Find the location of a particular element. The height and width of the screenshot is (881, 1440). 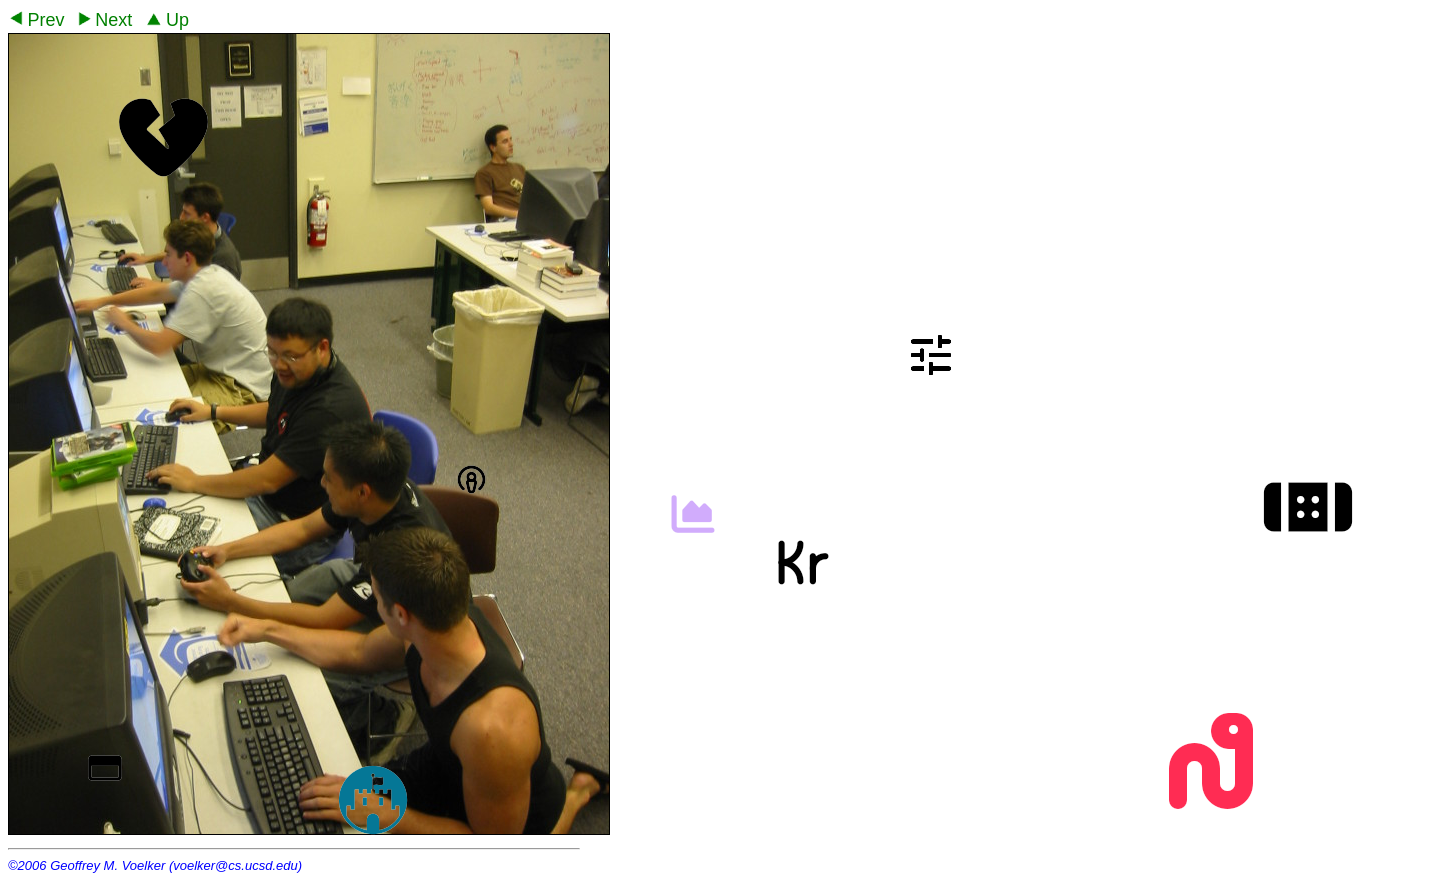

maximize window to full screen is located at coordinates (105, 768).